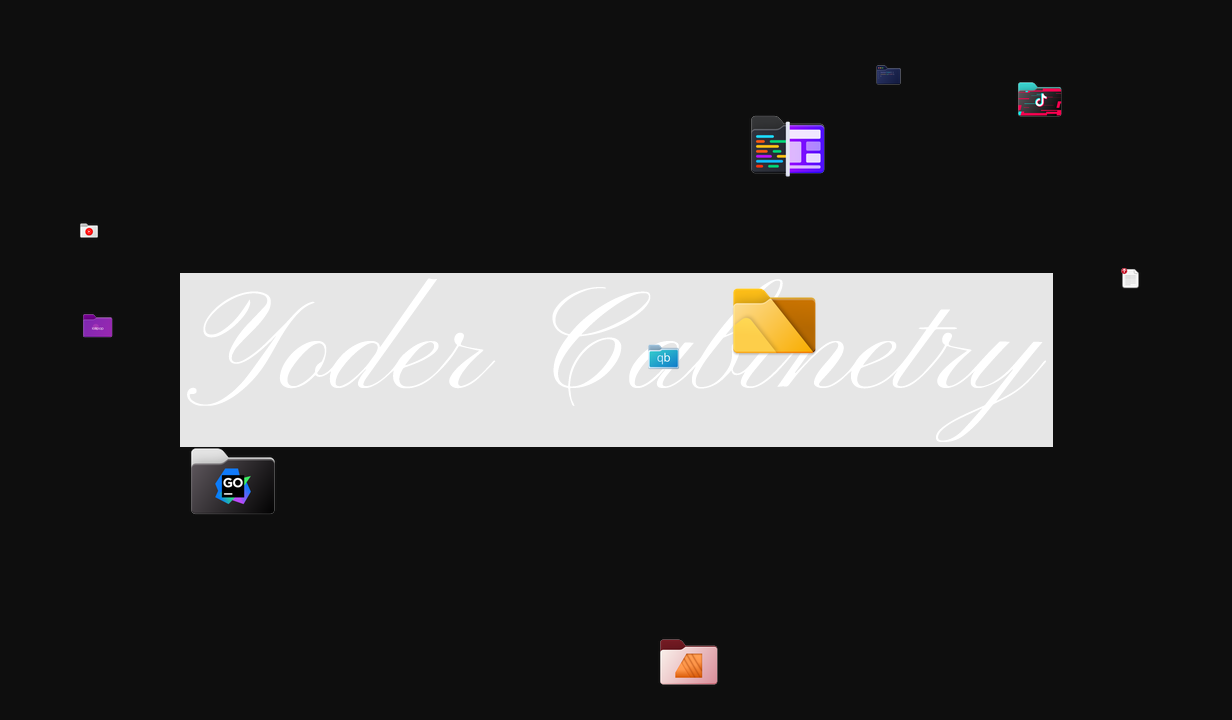 This screenshot has height=720, width=1232. Describe the element at coordinates (688, 663) in the screenshot. I see `open affinity publisher project folder` at that location.